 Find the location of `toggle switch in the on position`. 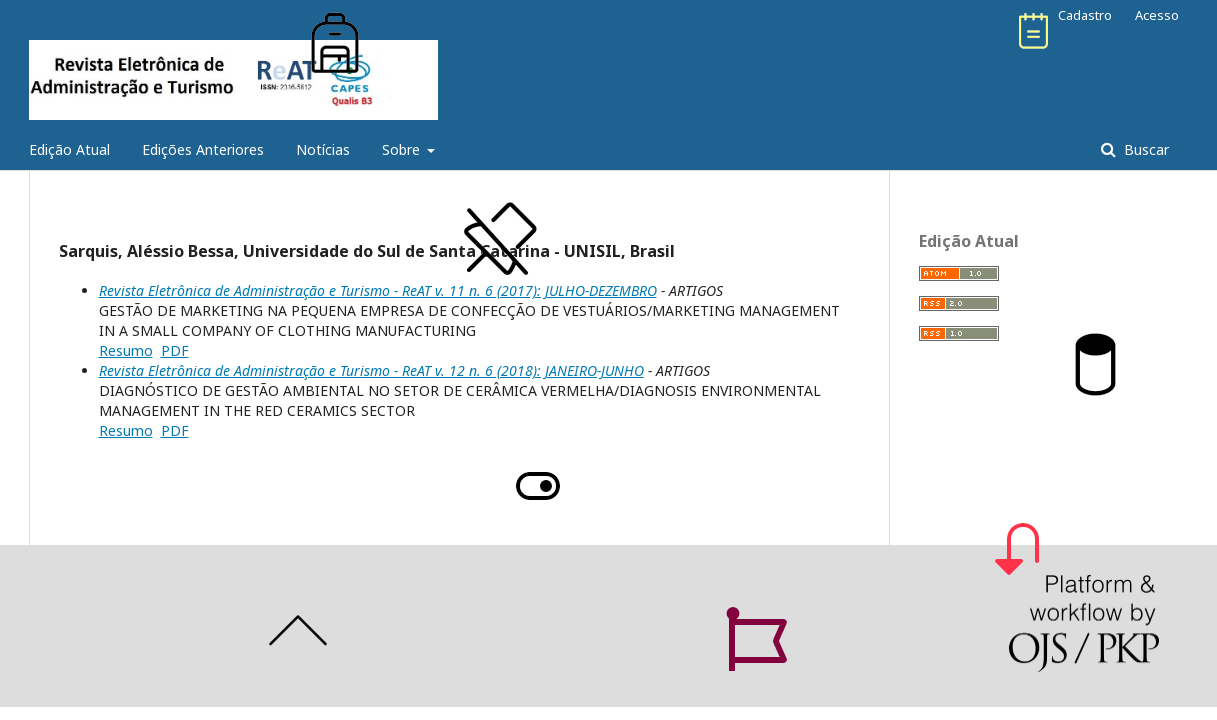

toggle switch in the on position is located at coordinates (538, 486).